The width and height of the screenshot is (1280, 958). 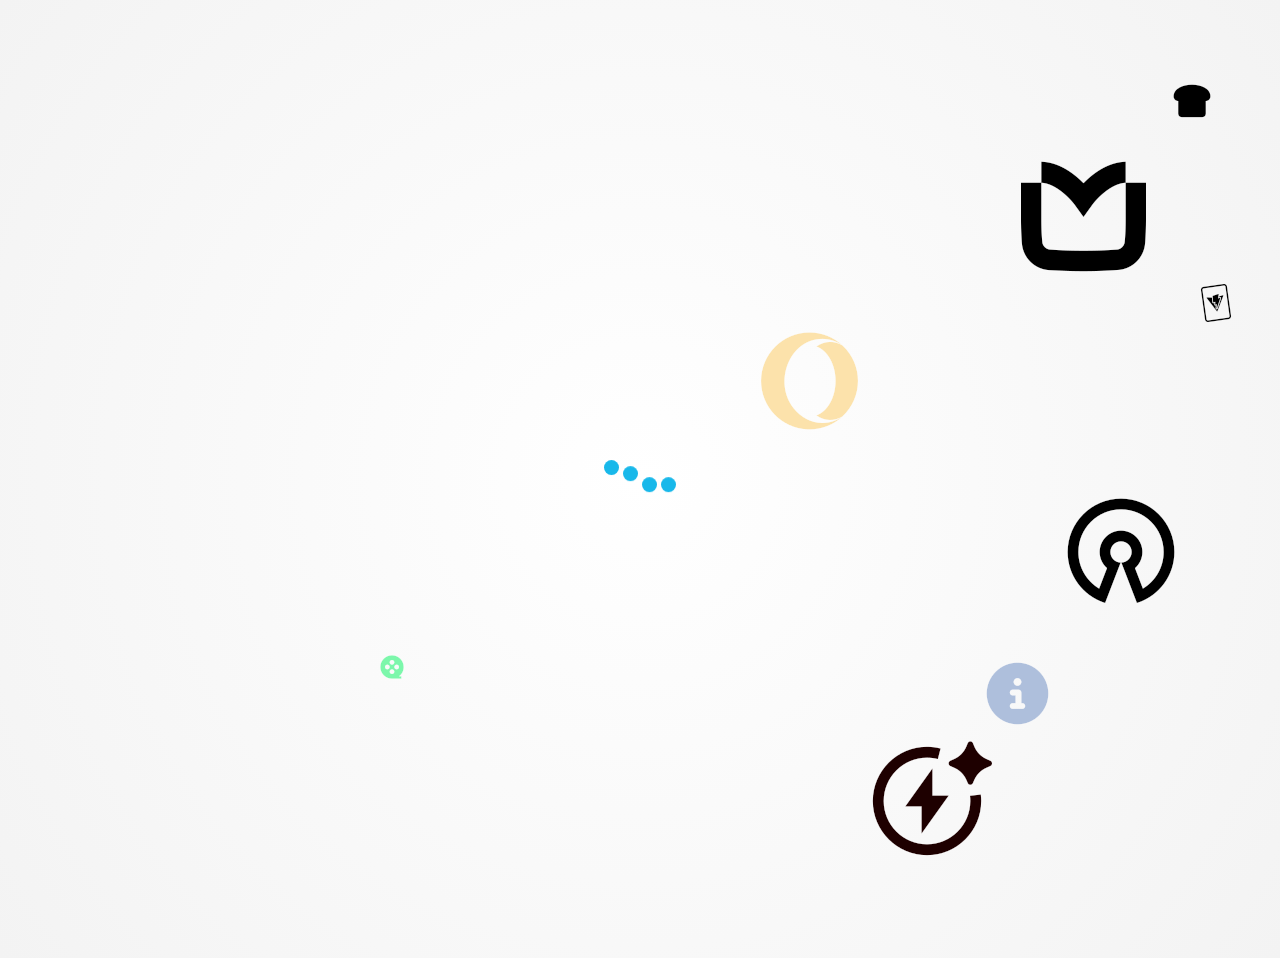 I want to click on open VitePress documentation site, so click(x=1216, y=303).